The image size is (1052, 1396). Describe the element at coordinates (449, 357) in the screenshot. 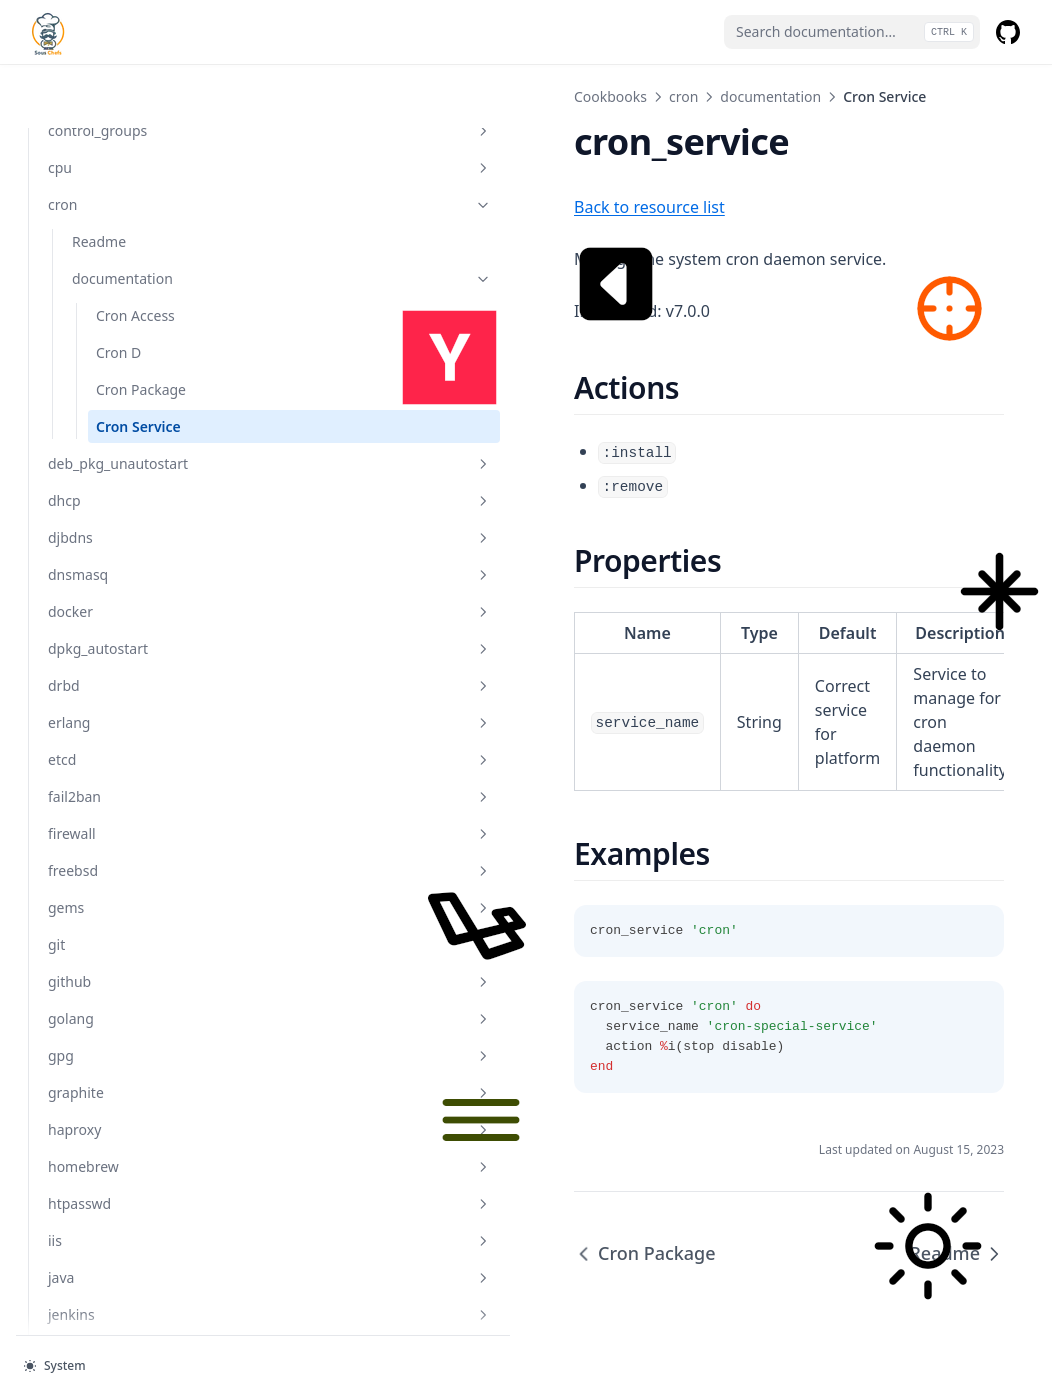

I see `open Hacker News` at that location.